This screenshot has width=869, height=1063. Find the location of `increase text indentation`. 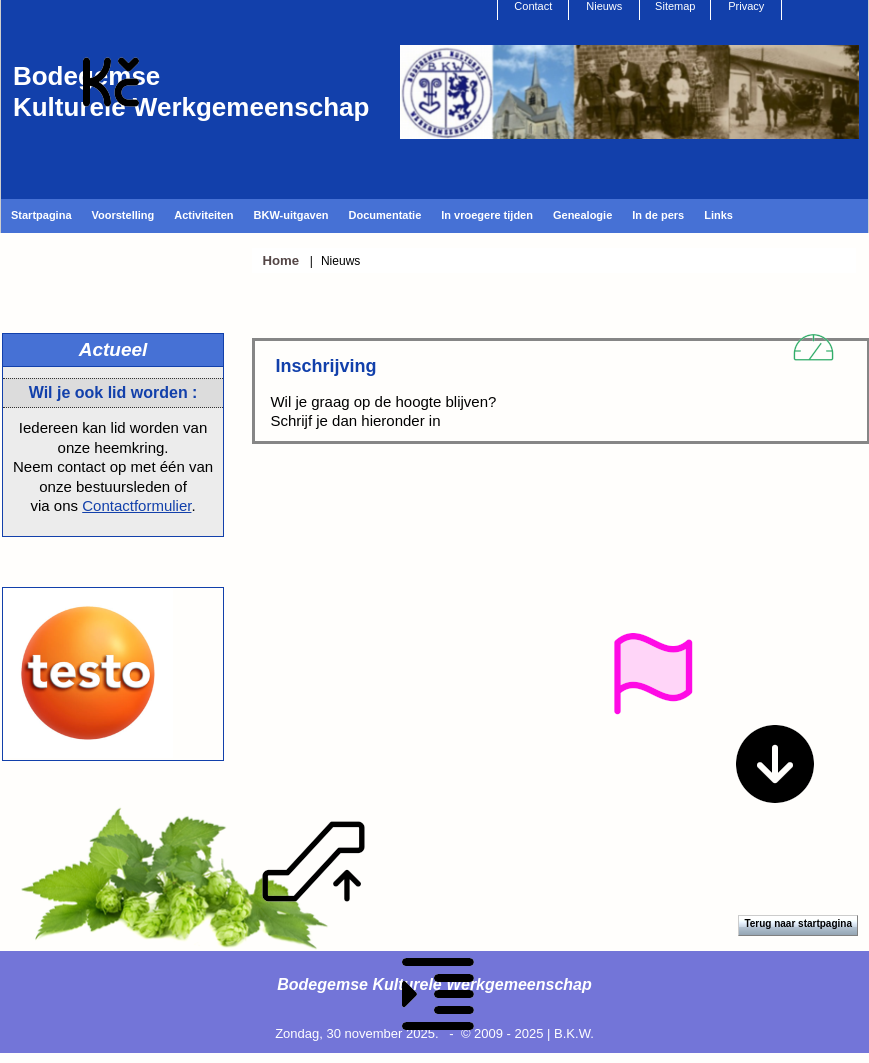

increase text indentation is located at coordinates (438, 994).